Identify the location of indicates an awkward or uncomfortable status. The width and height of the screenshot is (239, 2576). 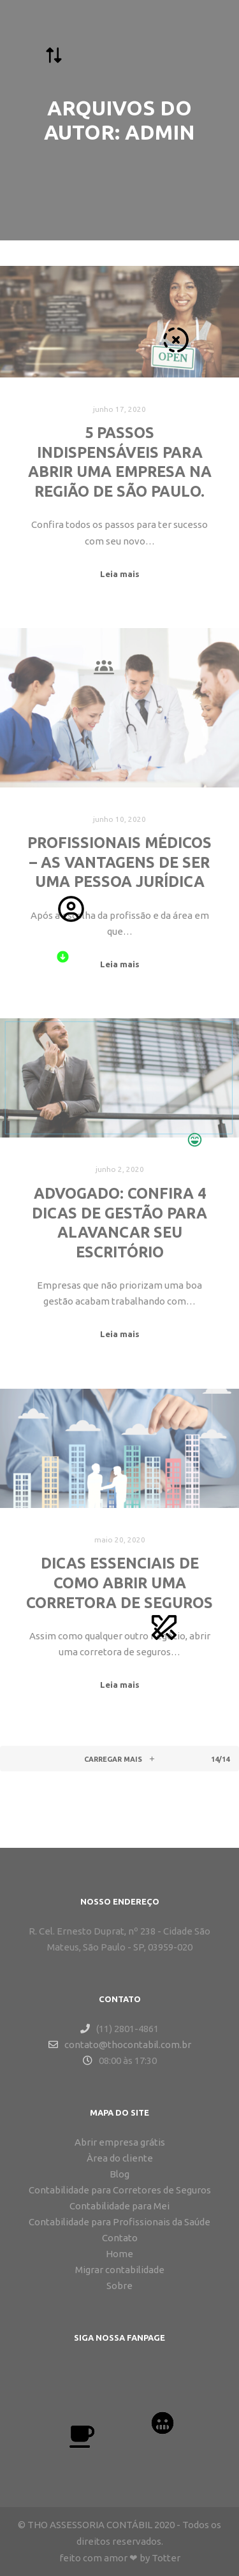
(163, 2423).